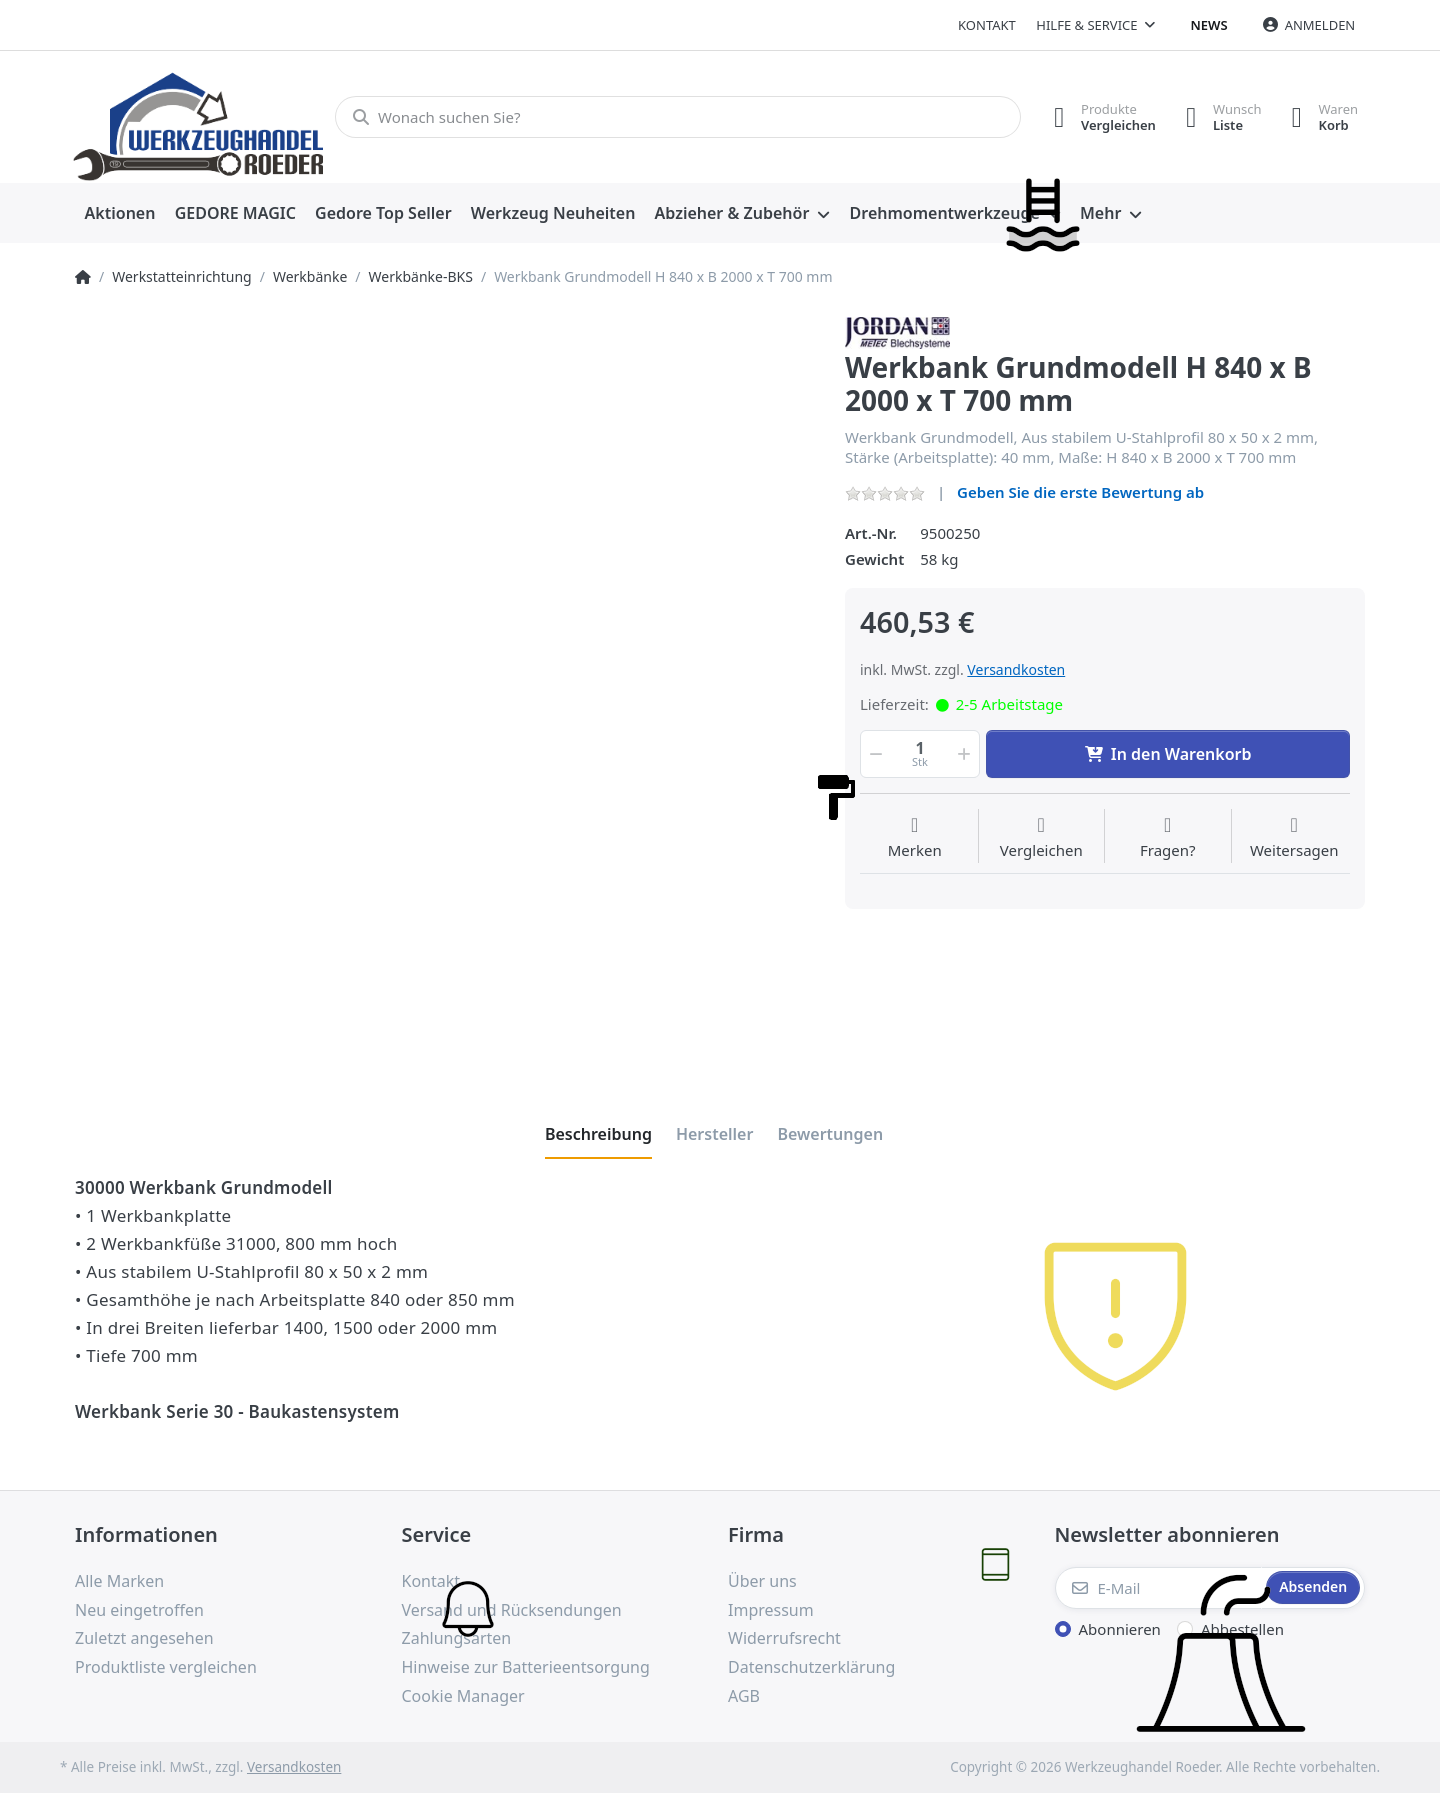  Describe the element at coordinates (1043, 215) in the screenshot. I see `view swimming pool amenities` at that location.